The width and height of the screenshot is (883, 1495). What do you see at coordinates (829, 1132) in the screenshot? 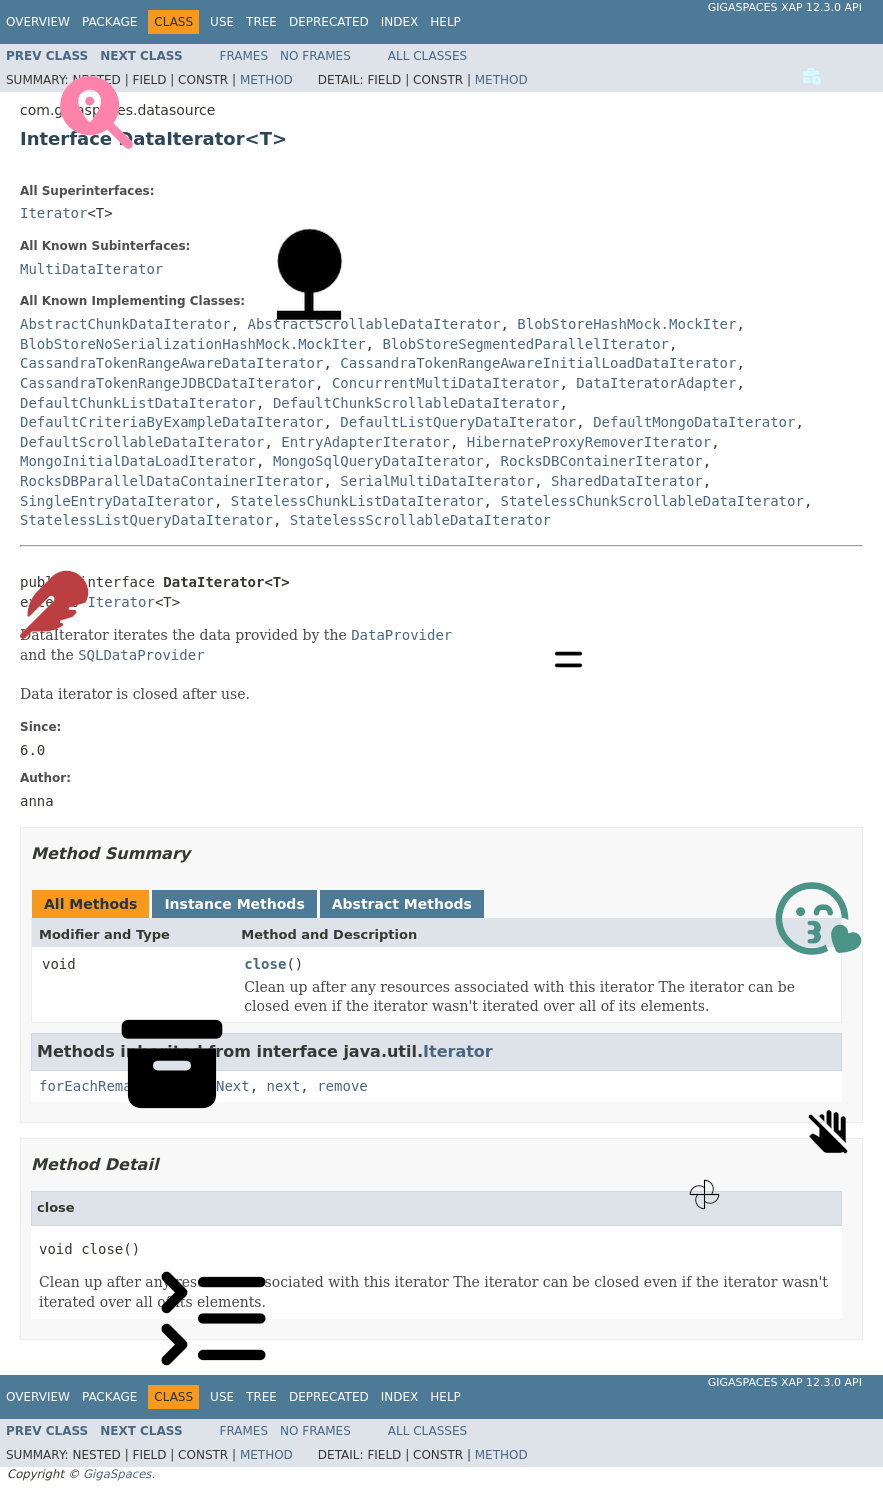
I see `do not touch - touchscreen disabled` at bounding box center [829, 1132].